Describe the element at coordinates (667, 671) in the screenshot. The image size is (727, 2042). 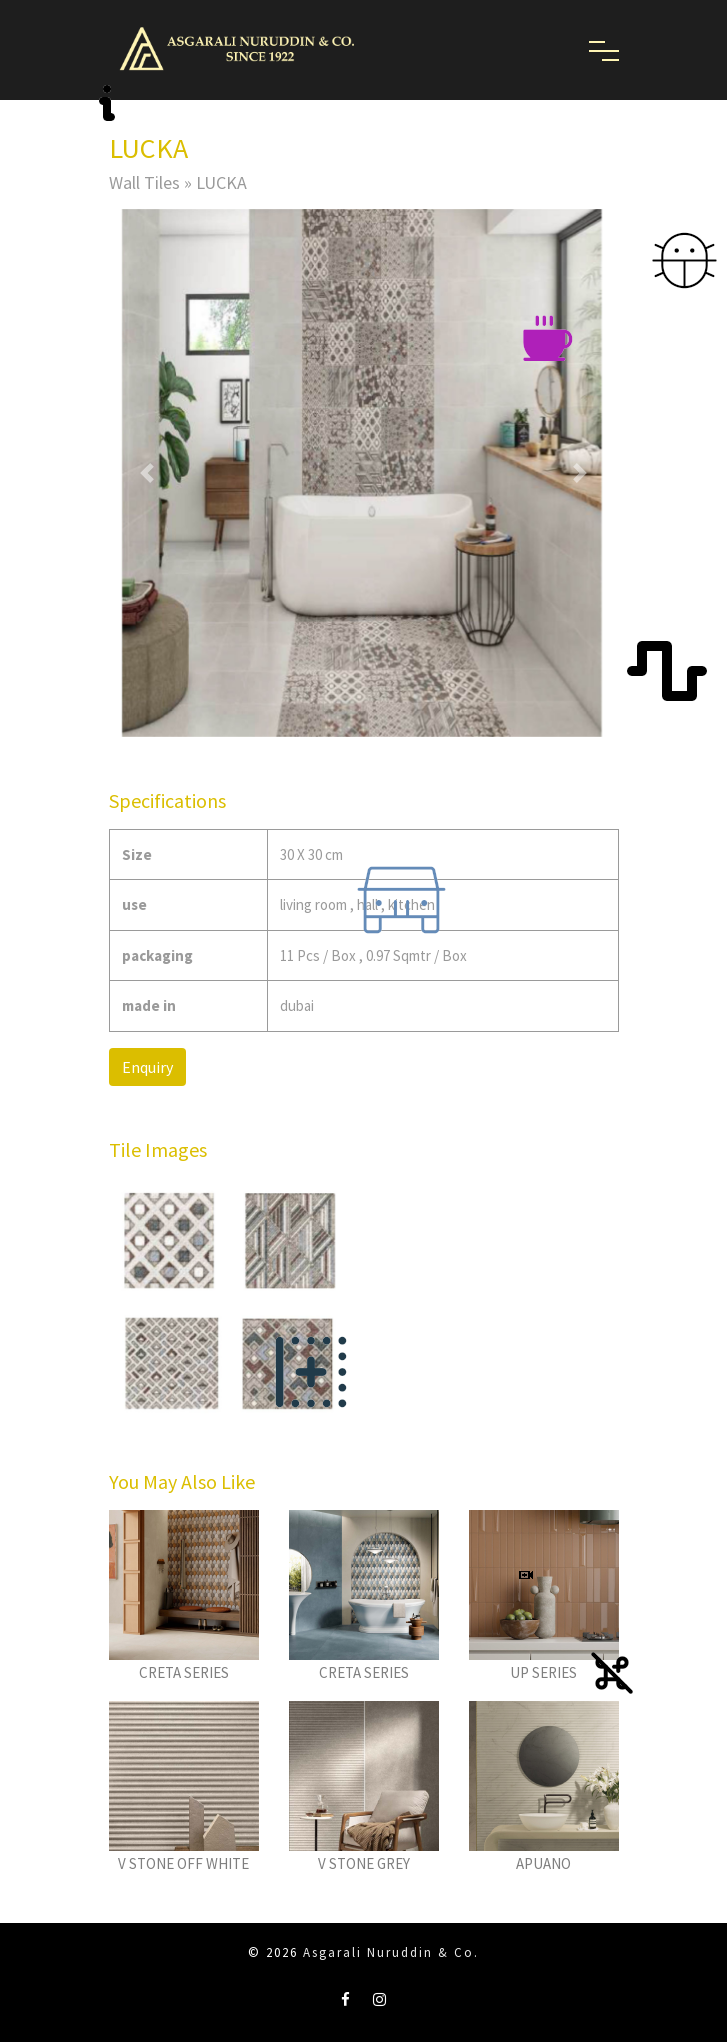
I see `view square wave audio signal` at that location.